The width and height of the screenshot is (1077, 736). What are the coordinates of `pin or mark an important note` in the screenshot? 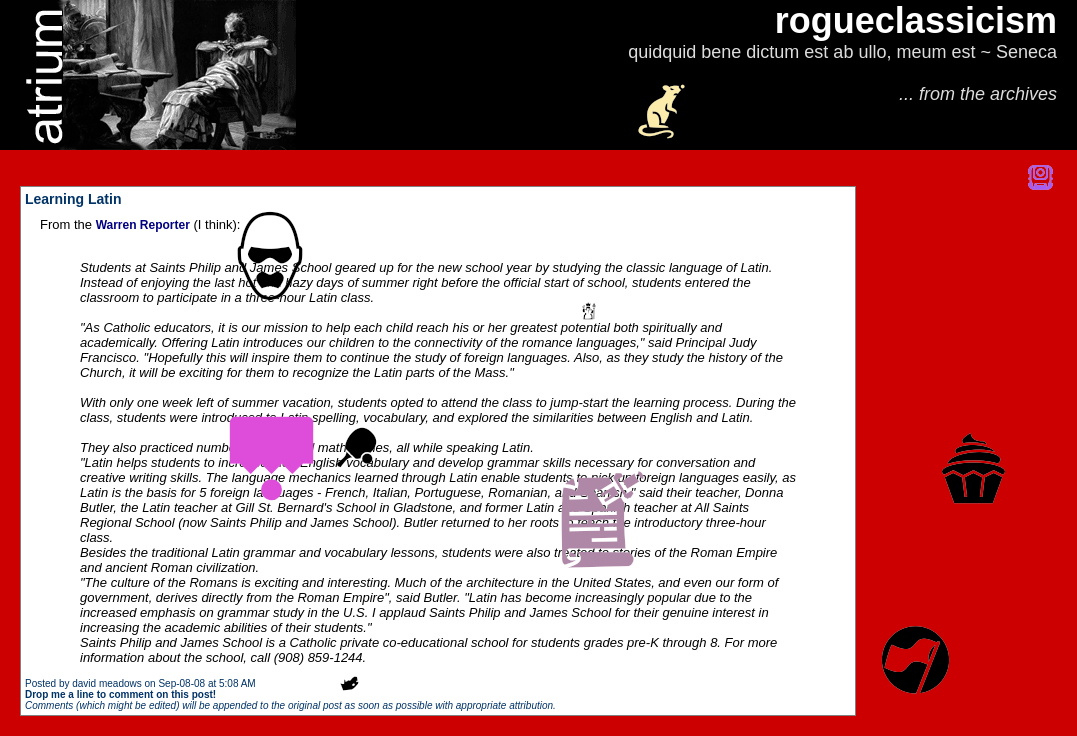 It's located at (598, 519).